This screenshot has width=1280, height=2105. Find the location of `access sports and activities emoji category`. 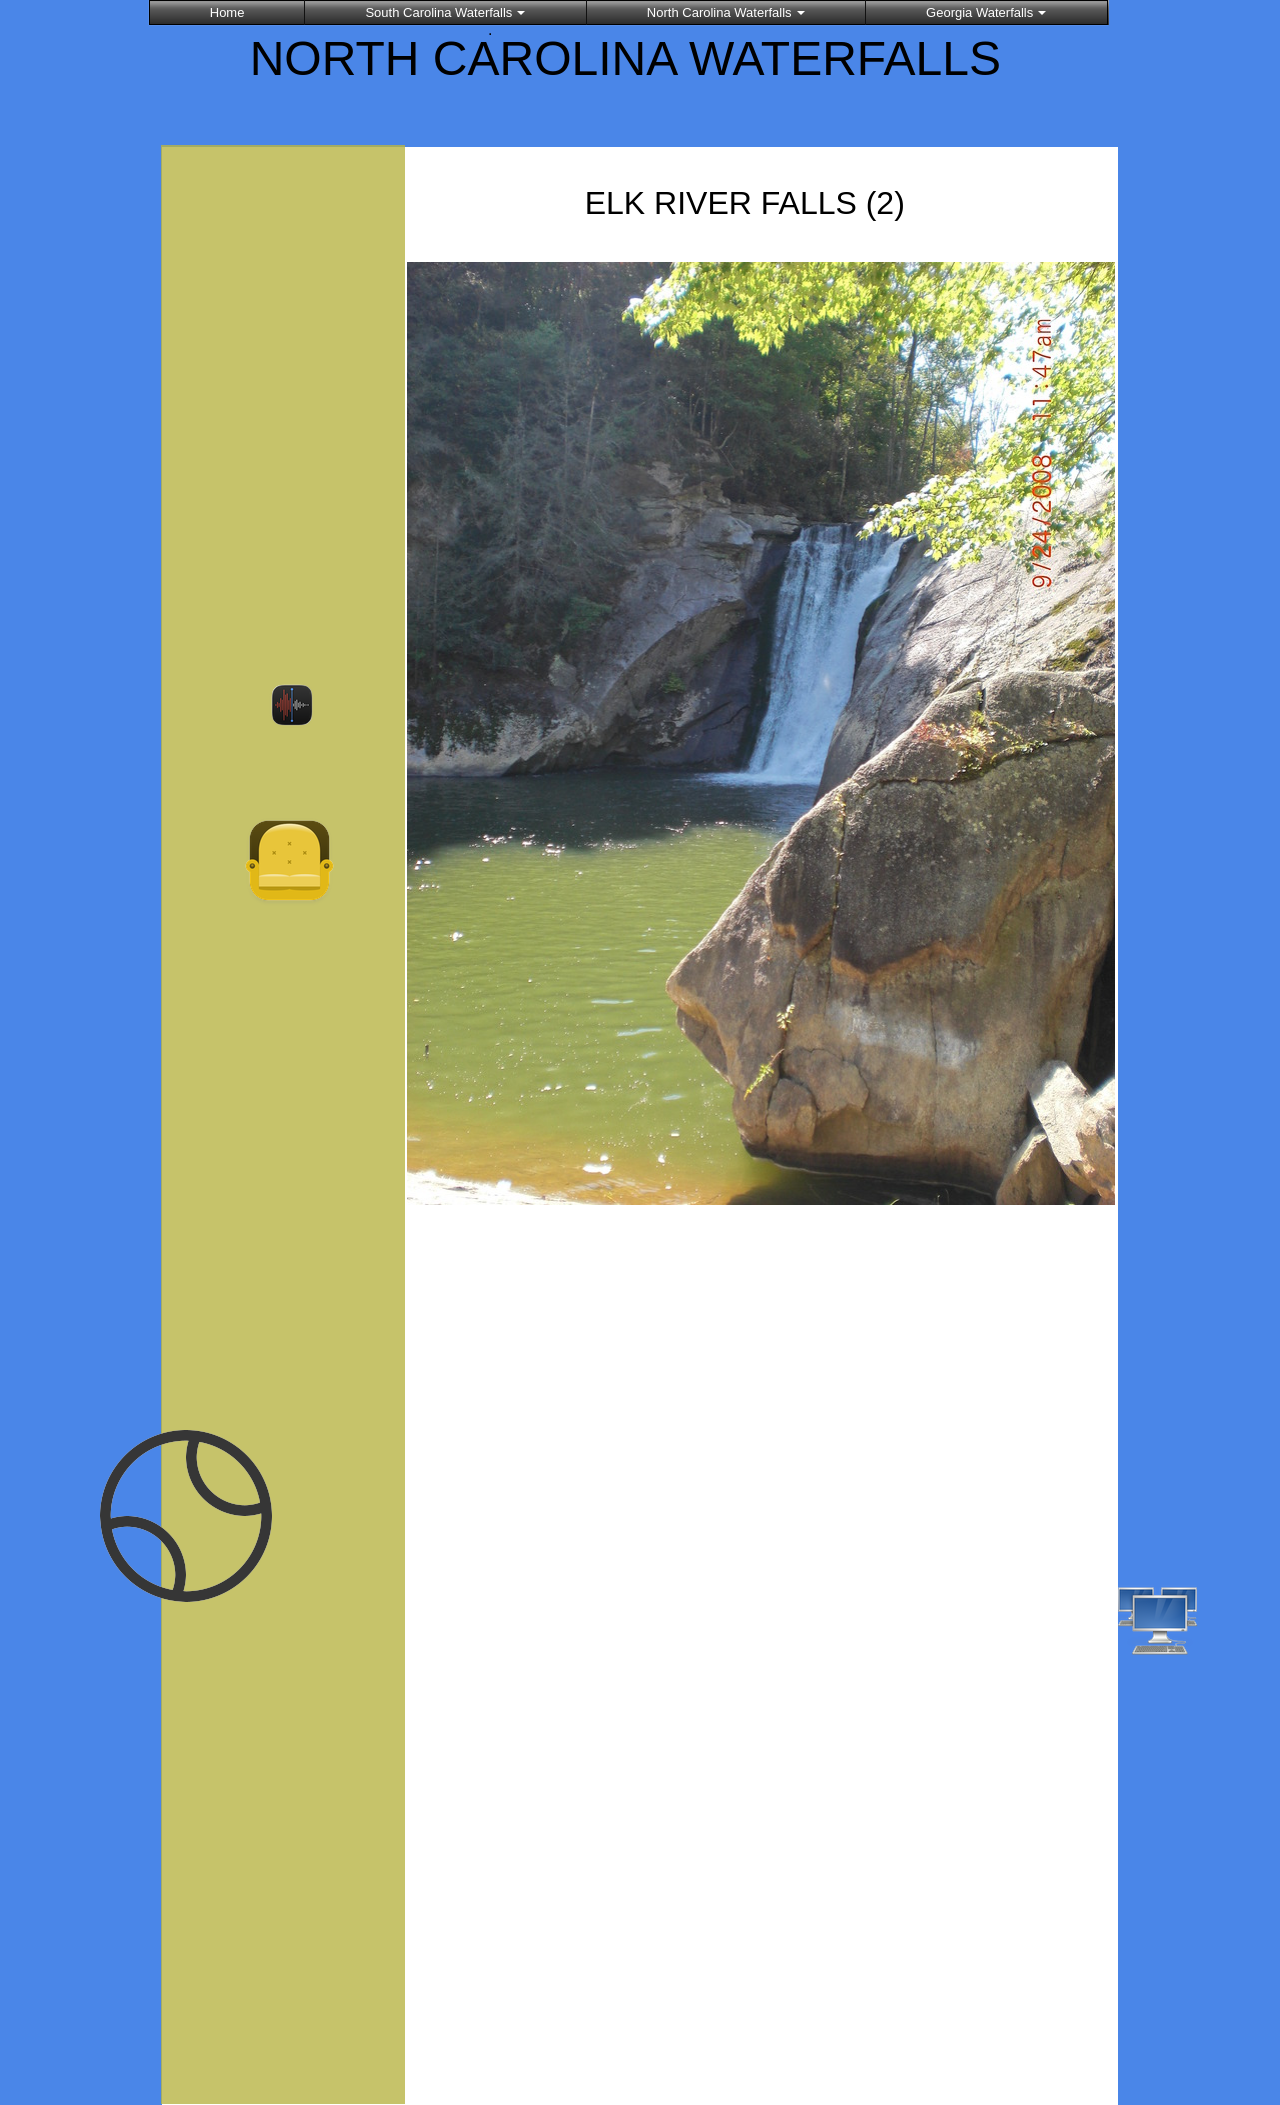

access sports and activities emoji category is located at coordinates (186, 1516).